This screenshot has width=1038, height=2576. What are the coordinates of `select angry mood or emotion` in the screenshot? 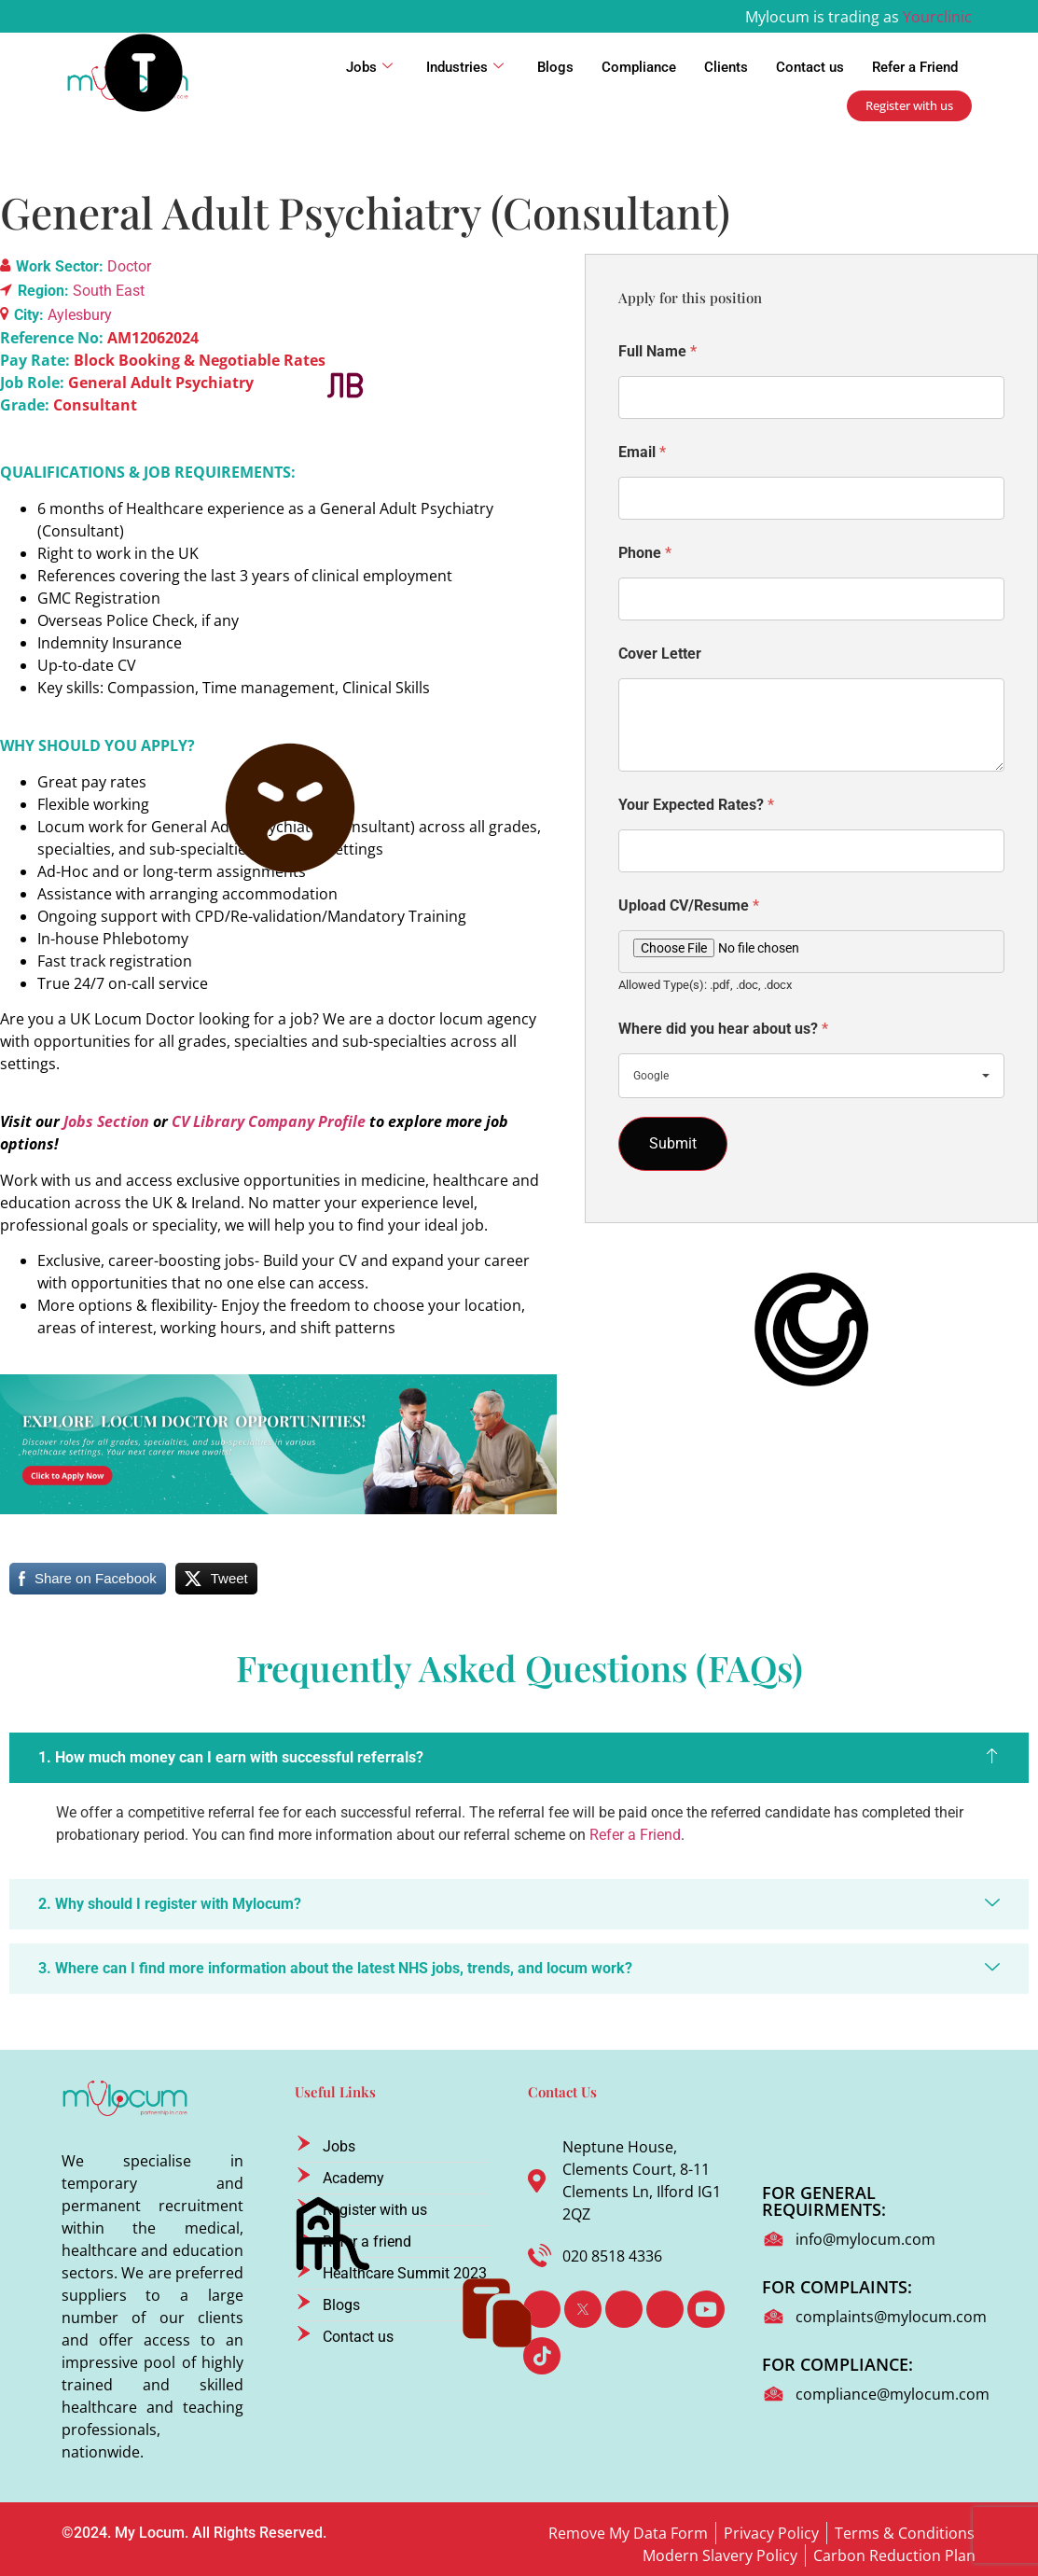 It's located at (290, 808).